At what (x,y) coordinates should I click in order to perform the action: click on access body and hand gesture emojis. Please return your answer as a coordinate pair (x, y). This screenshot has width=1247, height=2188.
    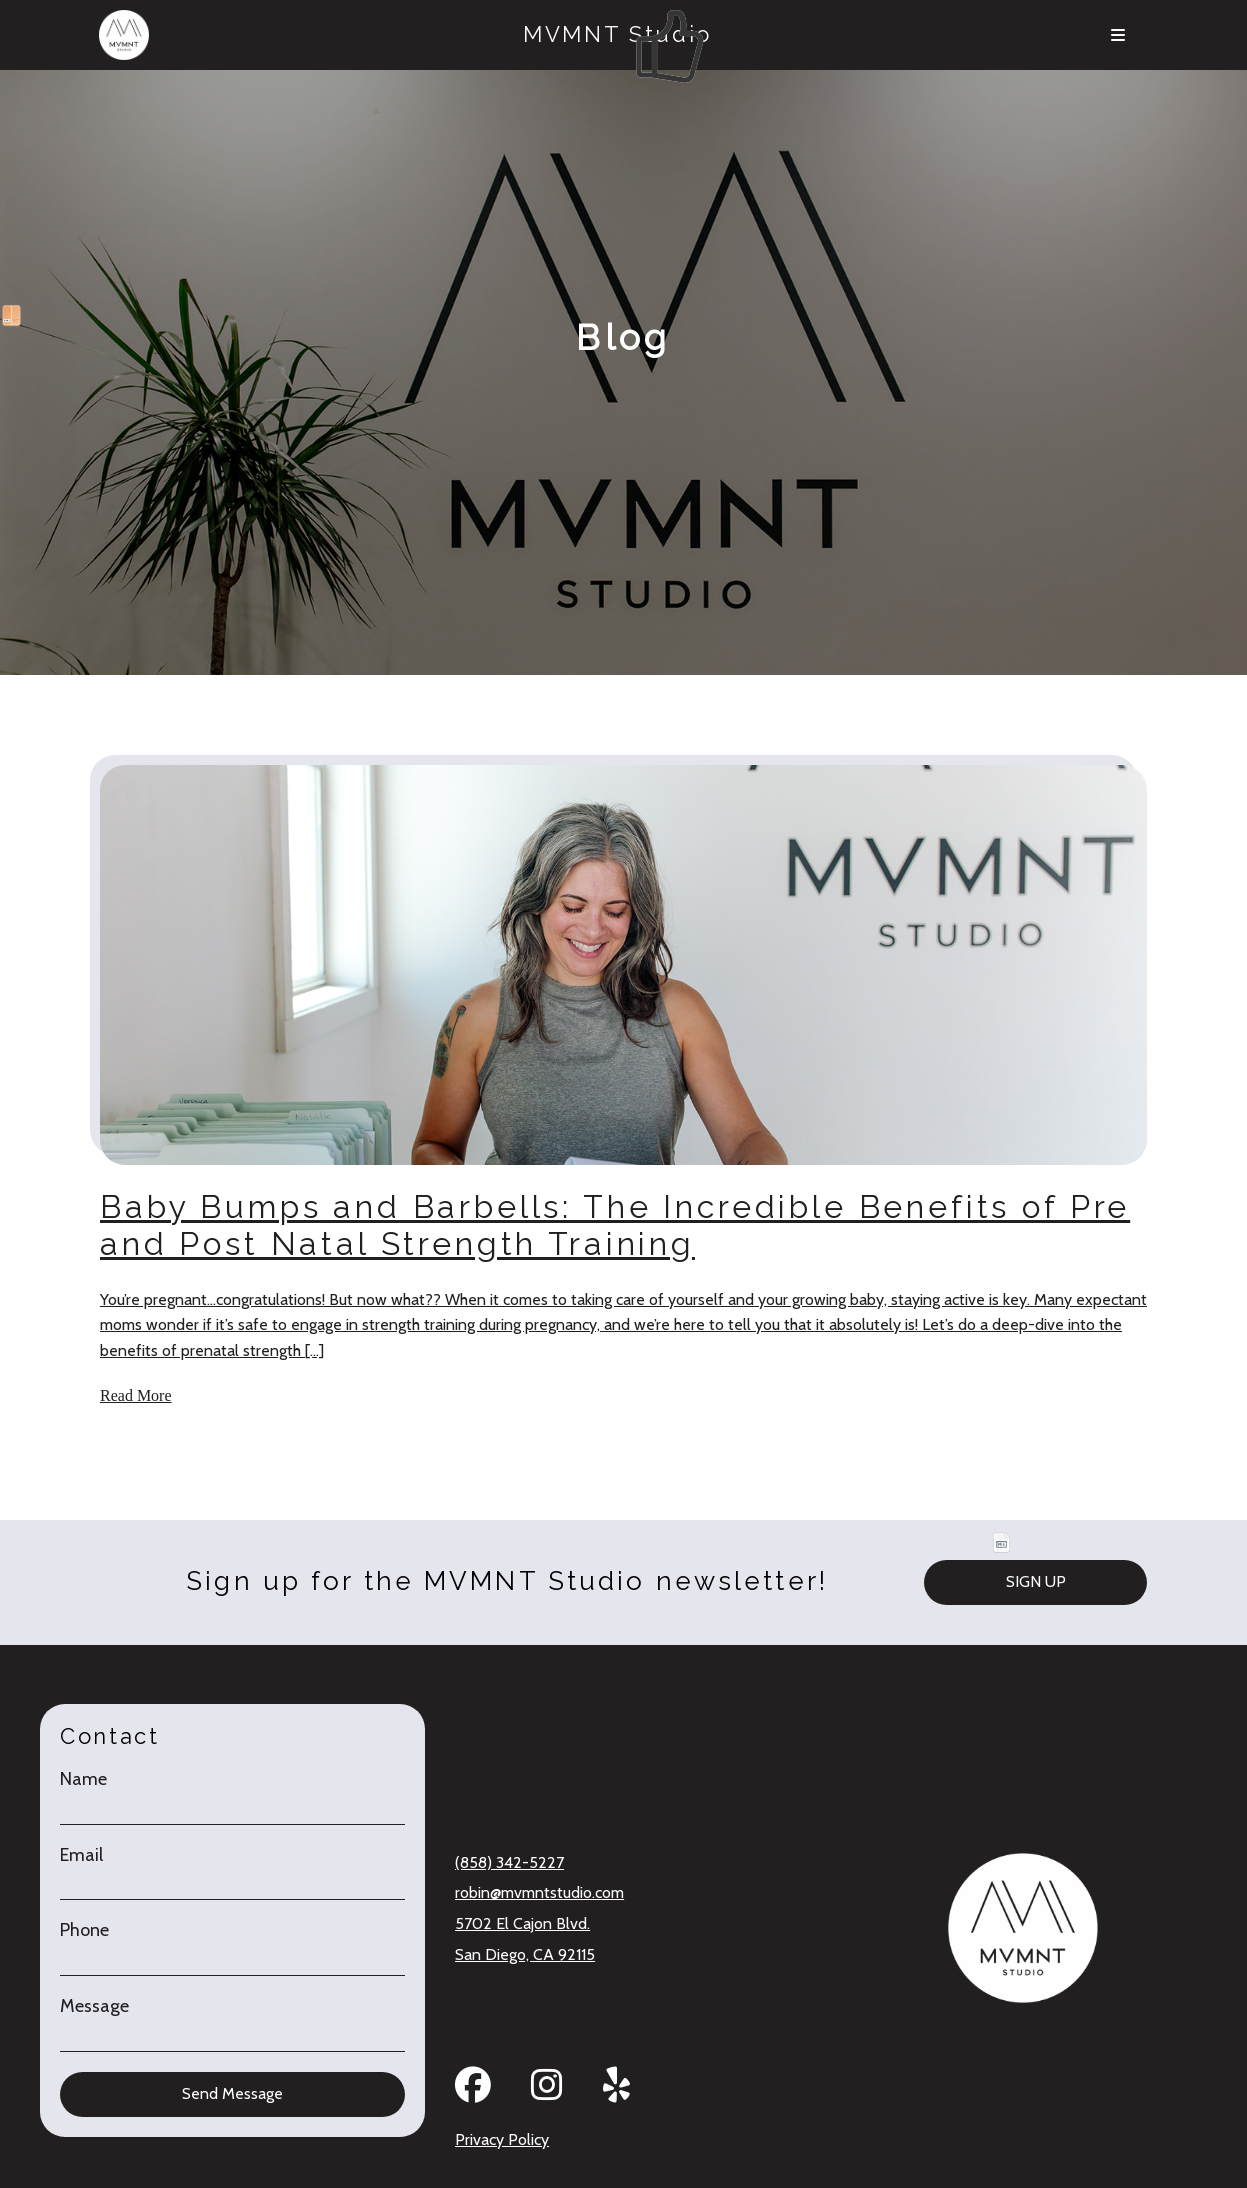
    Looking at the image, I should click on (667, 46).